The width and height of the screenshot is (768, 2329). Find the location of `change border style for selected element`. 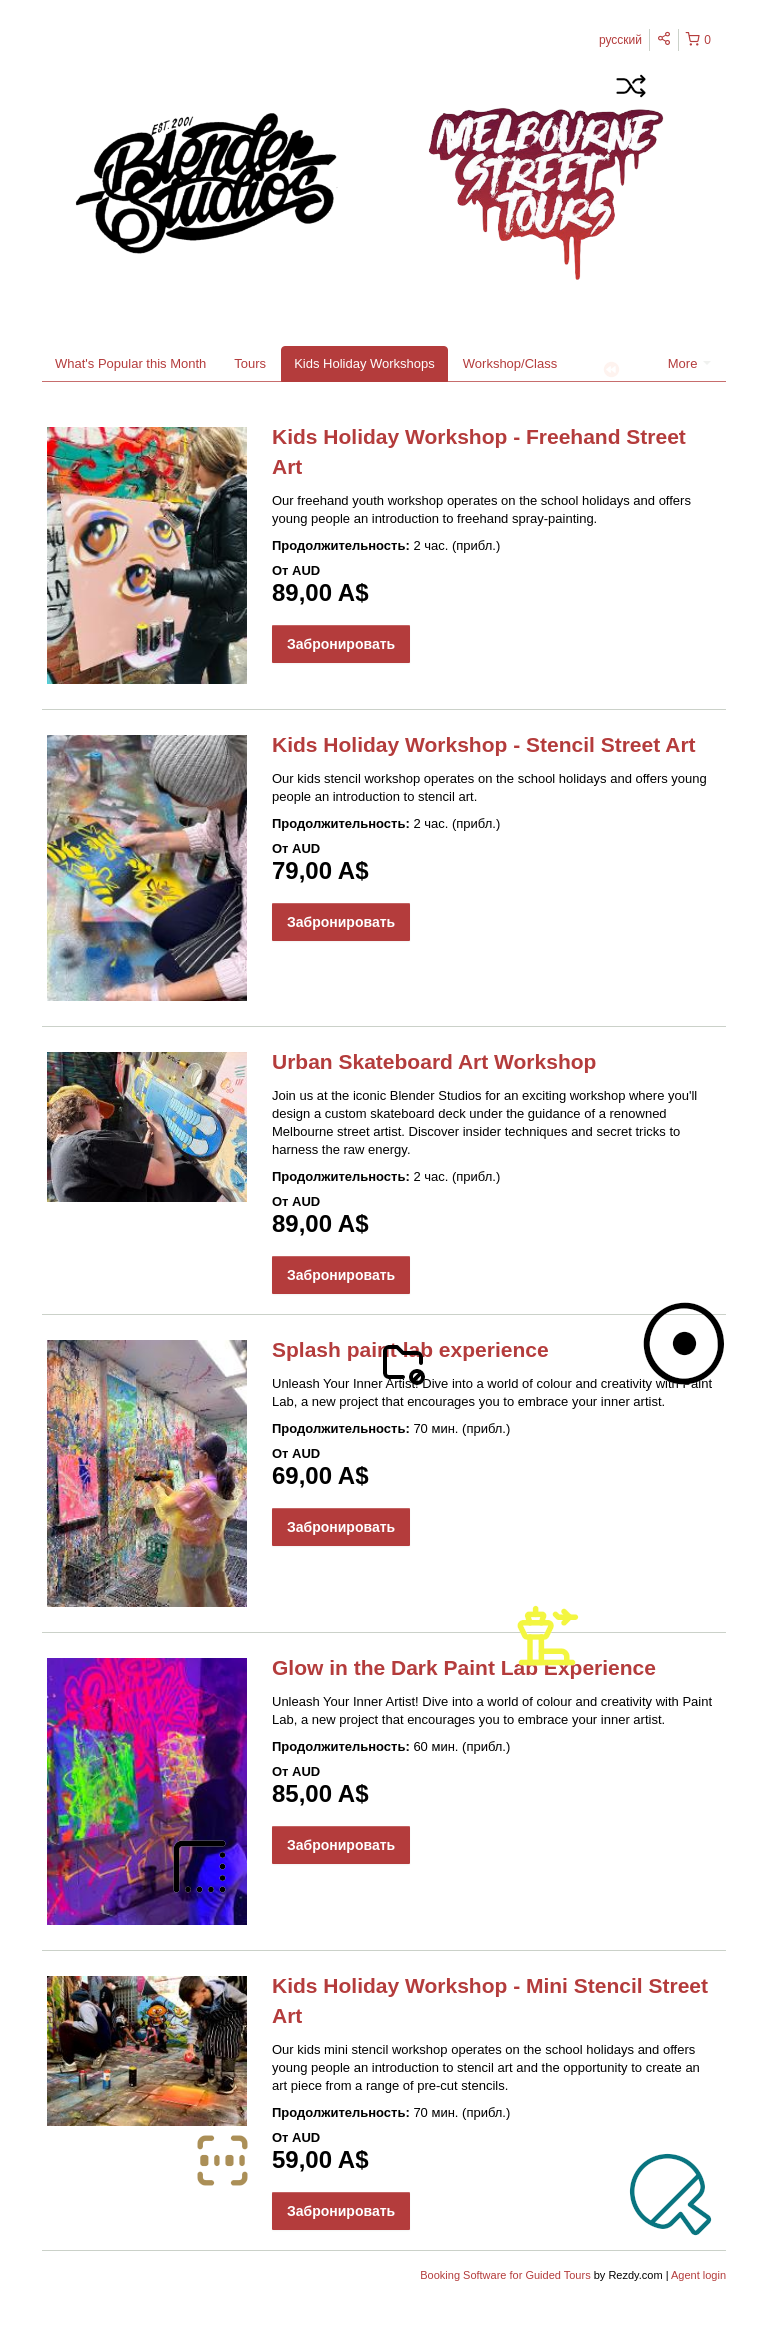

change border style for selected element is located at coordinates (199, 1866).